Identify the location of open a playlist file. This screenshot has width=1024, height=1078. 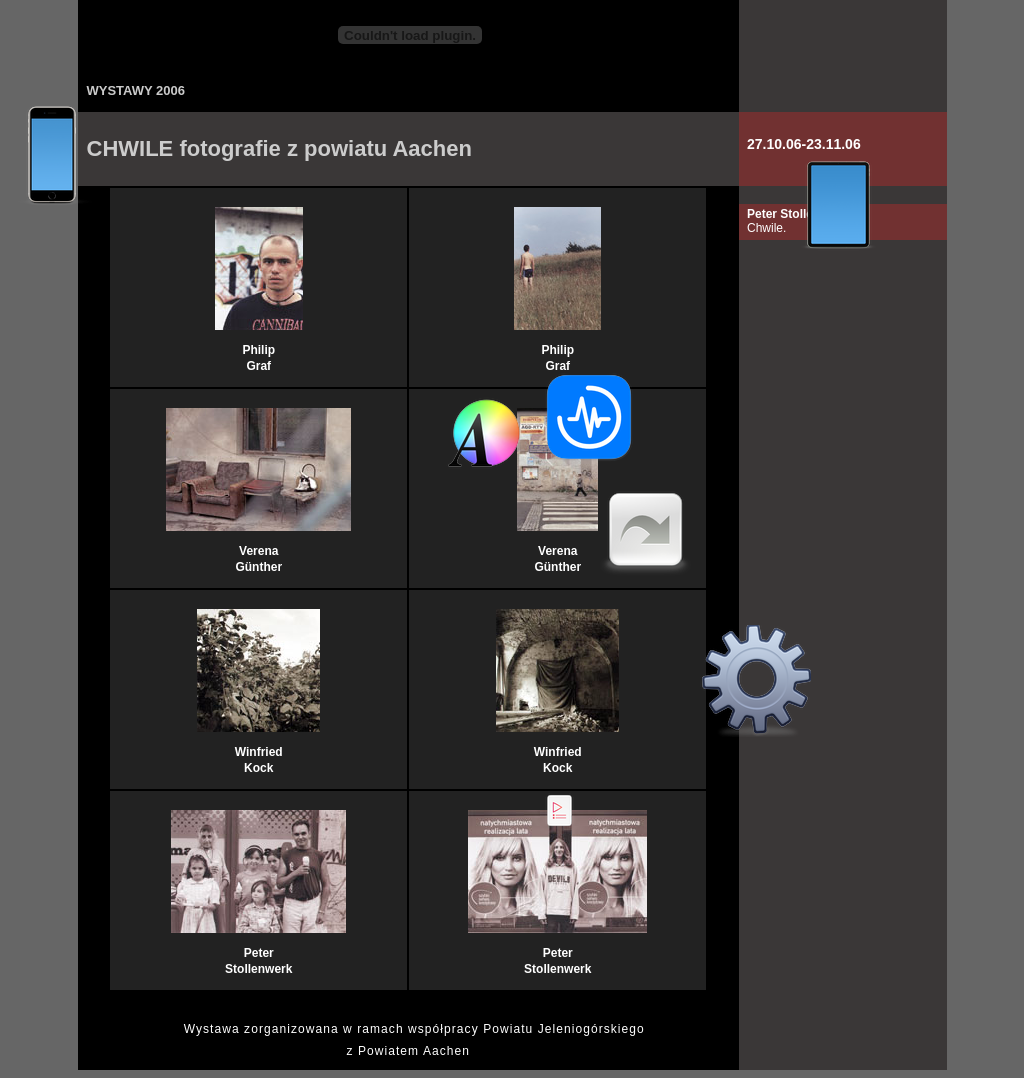
(559, 810).